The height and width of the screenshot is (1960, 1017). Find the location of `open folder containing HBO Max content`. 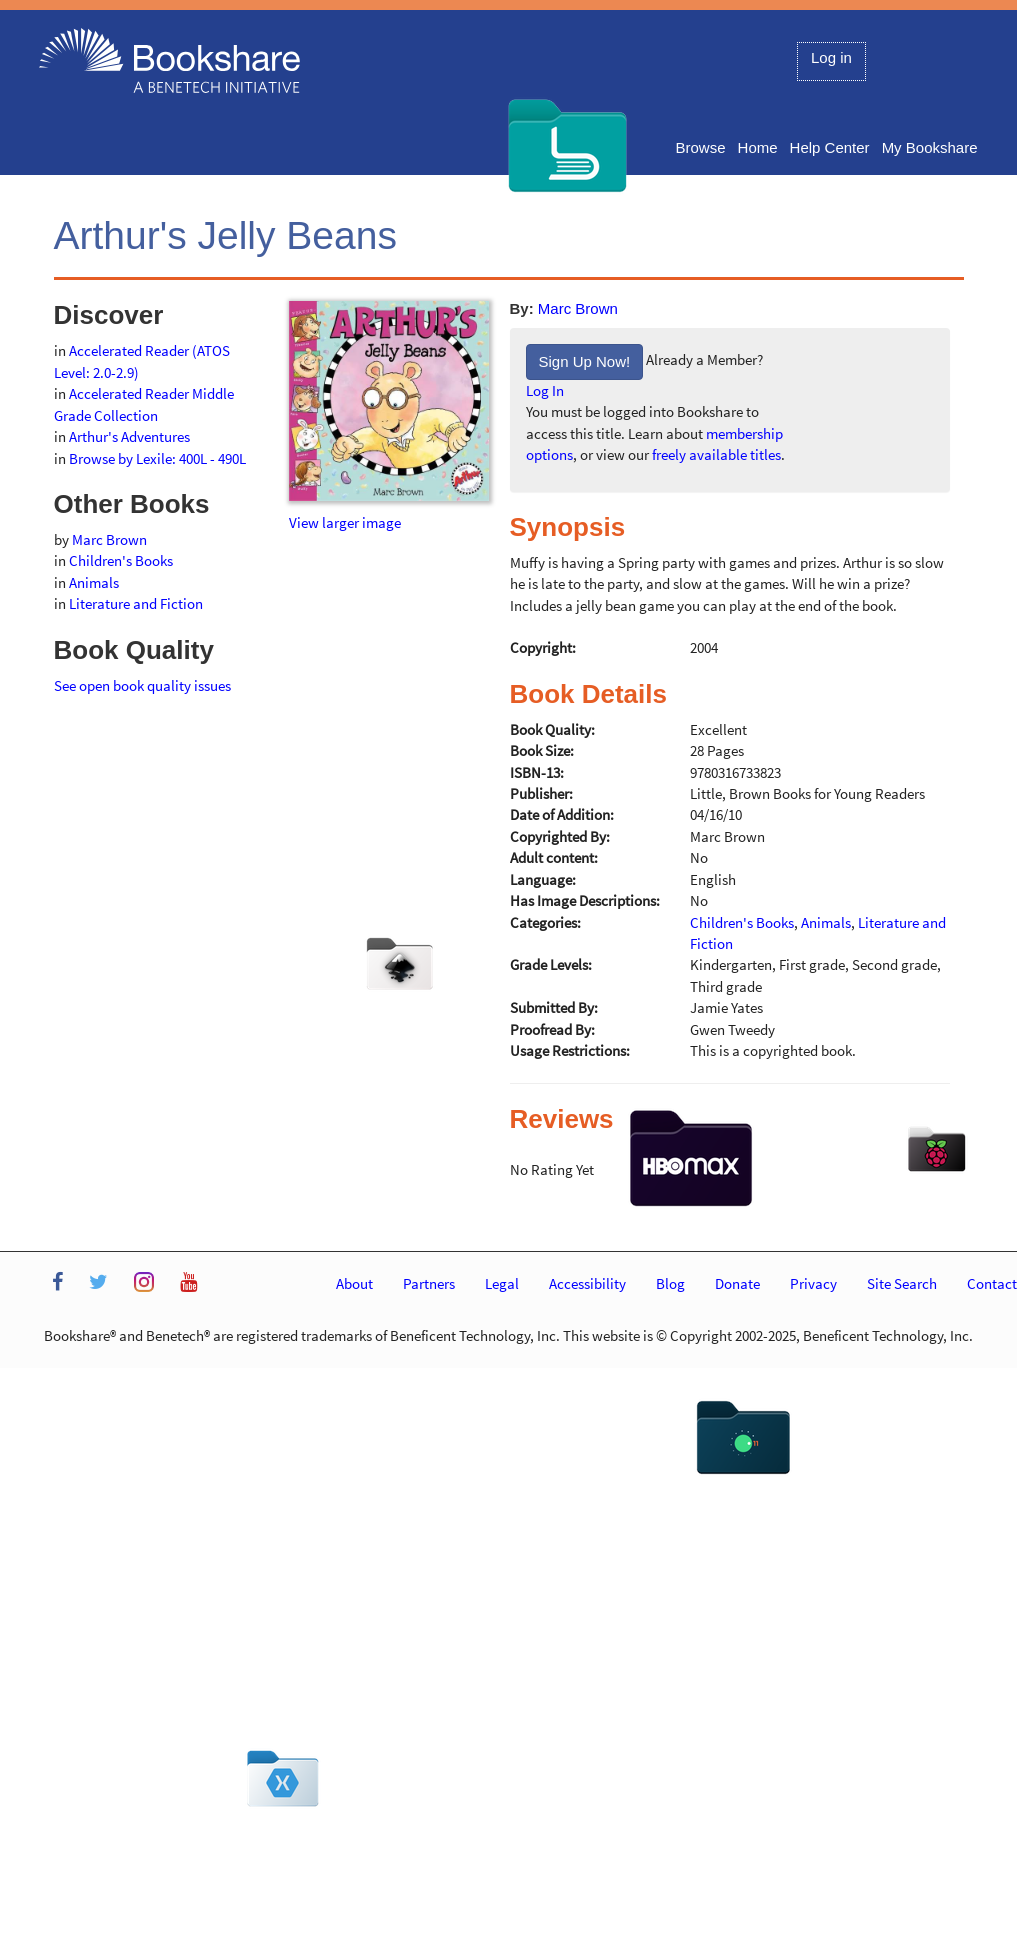

open folder containing HBO Max content is located at coordinates (690, 1161).